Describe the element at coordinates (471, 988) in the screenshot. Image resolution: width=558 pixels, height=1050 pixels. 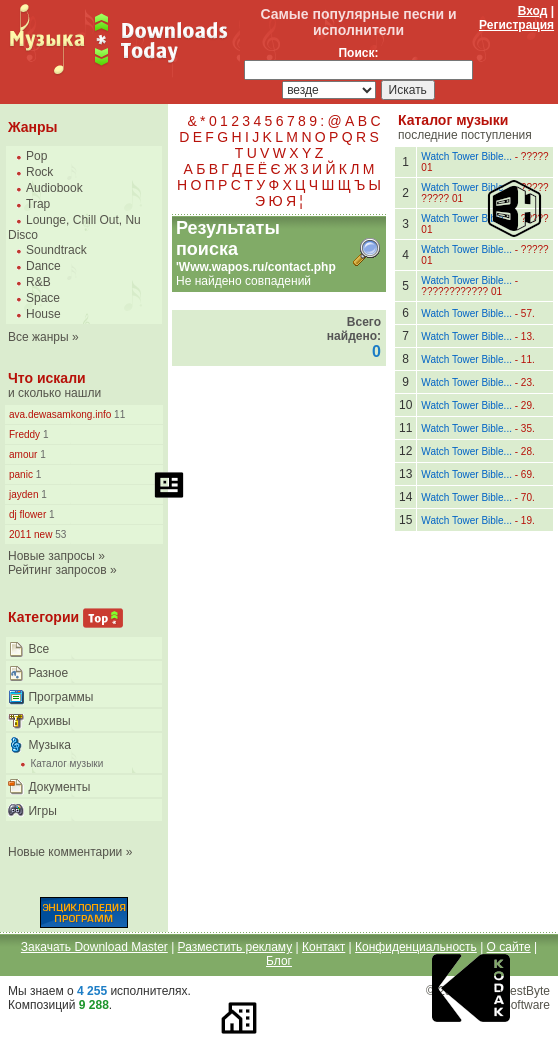
I see `Kodak brand logo` at that location.